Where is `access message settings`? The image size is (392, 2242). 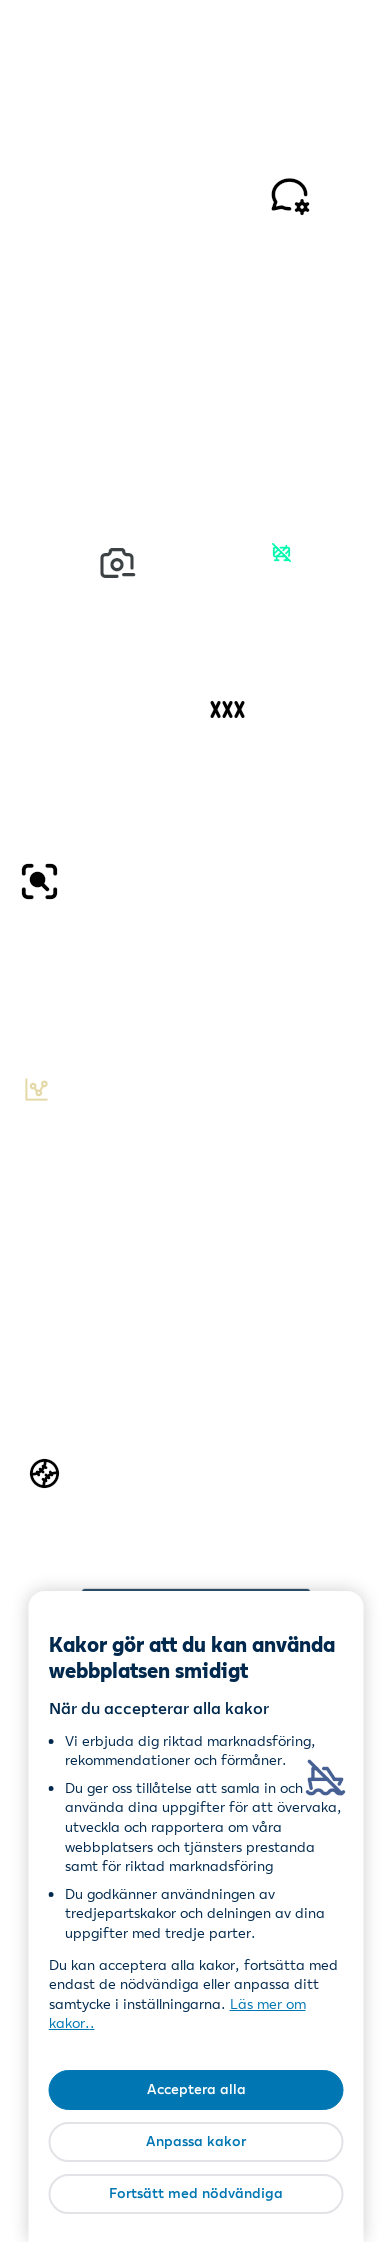
access message settings is located at coordinates (289, 194).